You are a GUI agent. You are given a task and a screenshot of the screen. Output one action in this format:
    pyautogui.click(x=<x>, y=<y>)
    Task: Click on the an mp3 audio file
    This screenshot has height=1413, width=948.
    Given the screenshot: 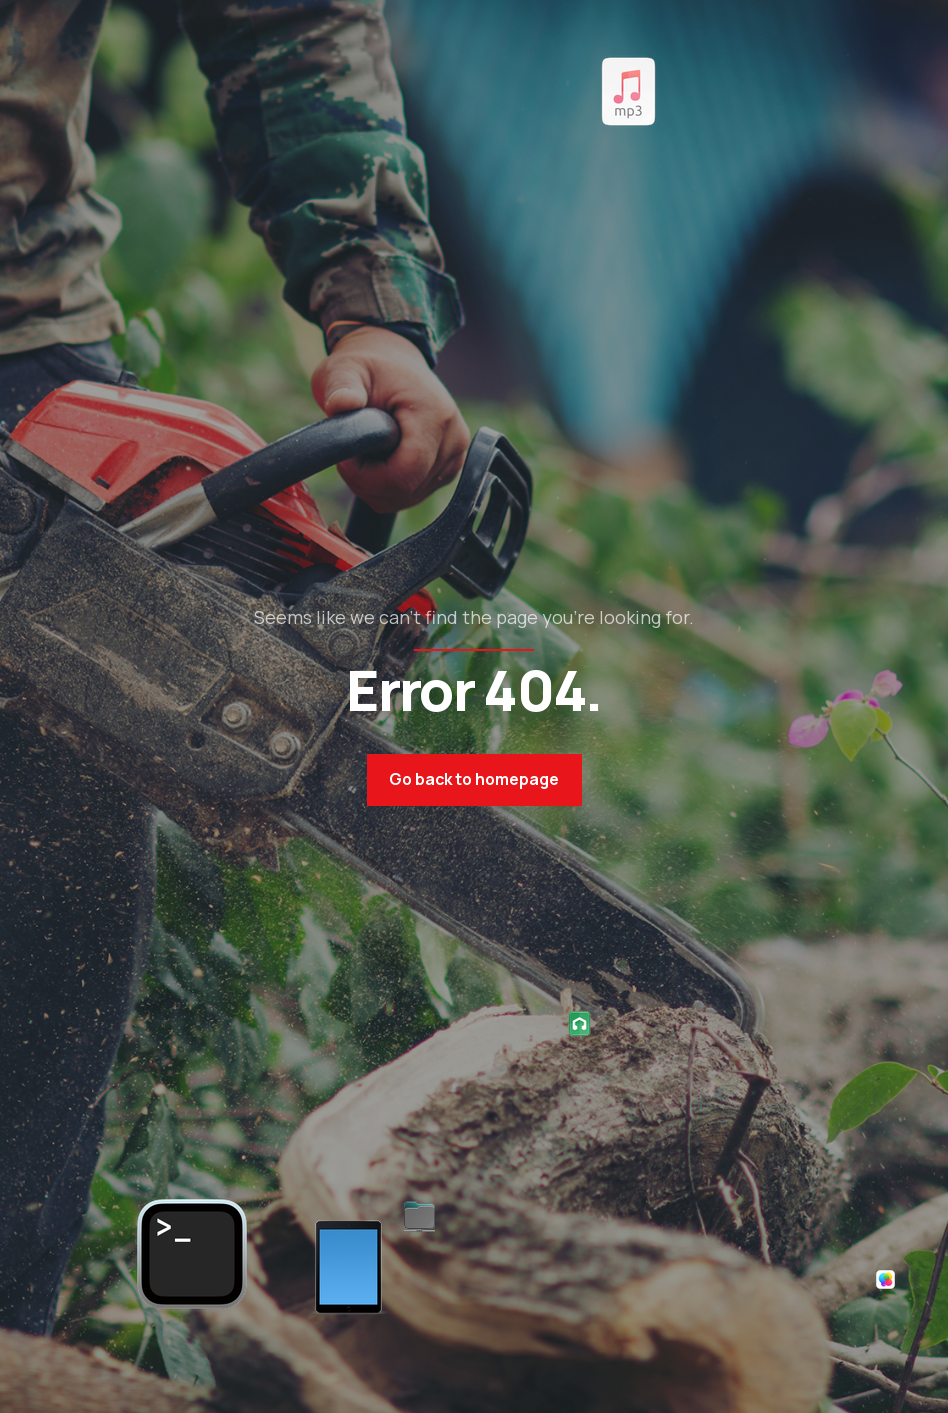 What is the action you would take?
    pyautogui.click(x=628, y=91)
    